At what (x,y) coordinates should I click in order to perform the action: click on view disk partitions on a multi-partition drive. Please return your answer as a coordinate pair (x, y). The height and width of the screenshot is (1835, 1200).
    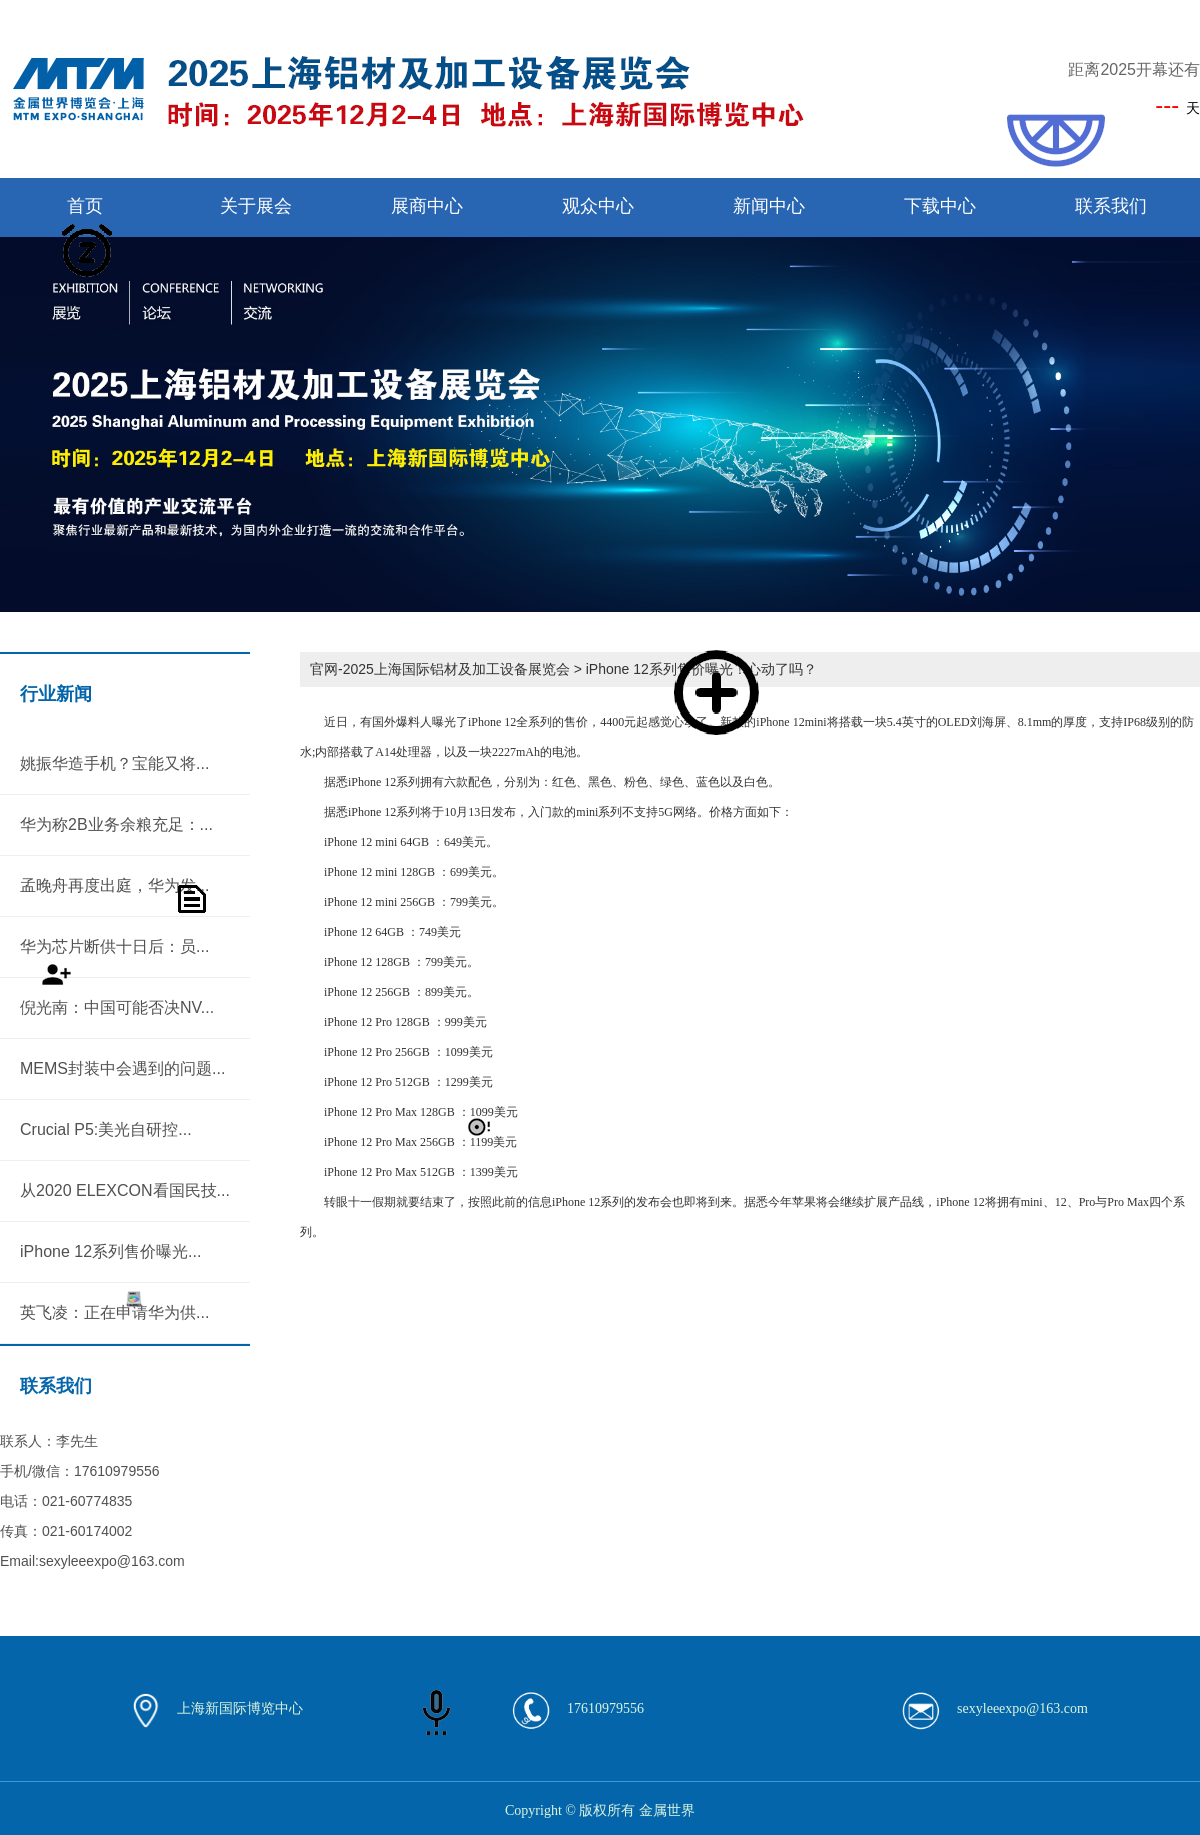
    Looking at the image, I should click on (134, 1299).